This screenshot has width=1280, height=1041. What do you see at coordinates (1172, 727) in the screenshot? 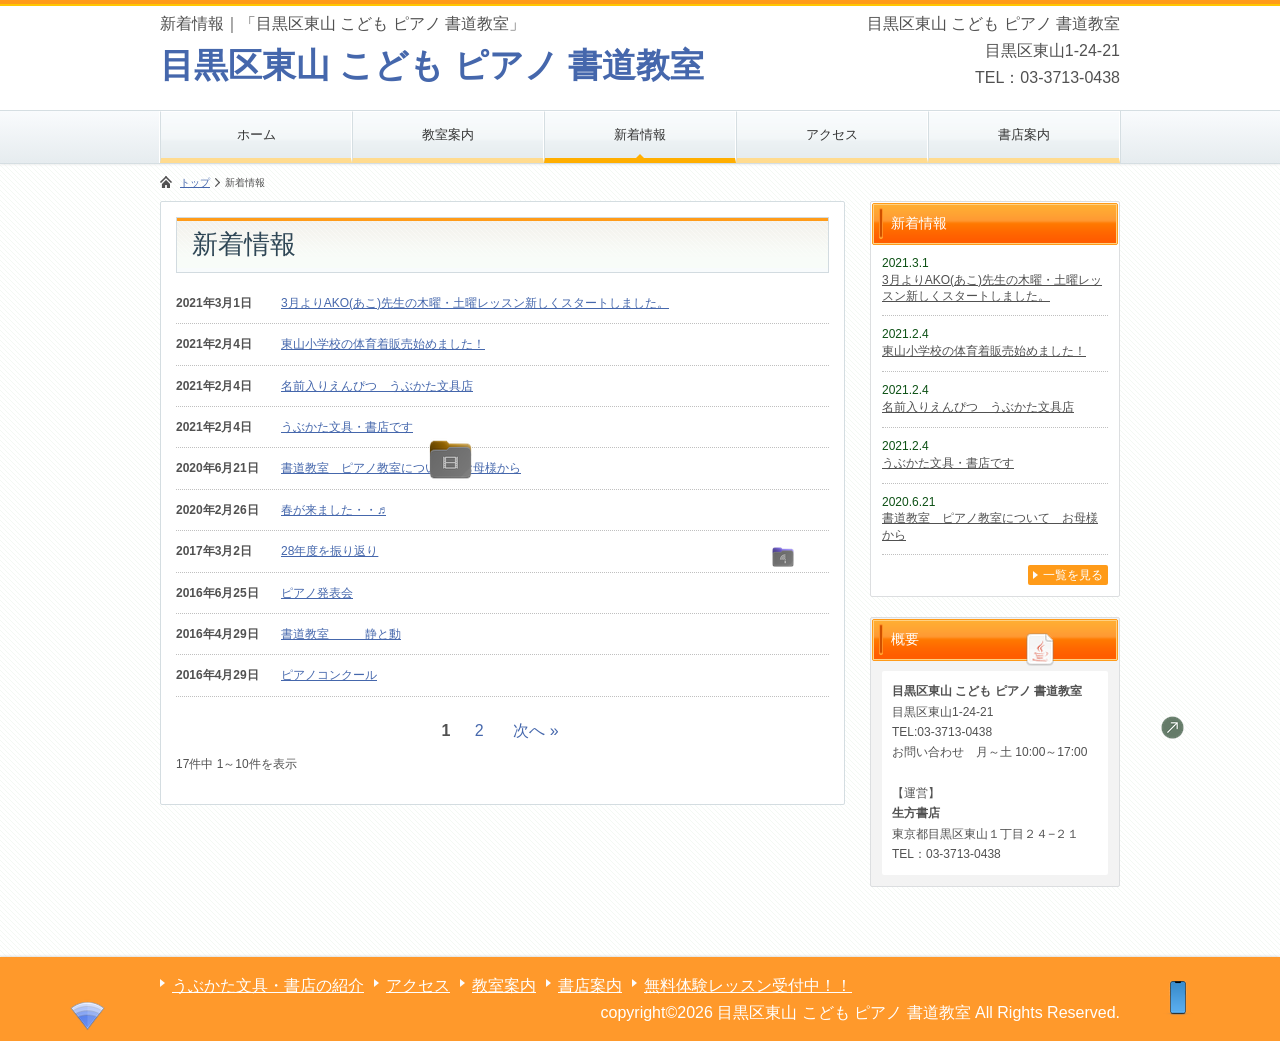
I see `indicates a symbolic link or shortcut to another file` at bounding box center [1172, 727].